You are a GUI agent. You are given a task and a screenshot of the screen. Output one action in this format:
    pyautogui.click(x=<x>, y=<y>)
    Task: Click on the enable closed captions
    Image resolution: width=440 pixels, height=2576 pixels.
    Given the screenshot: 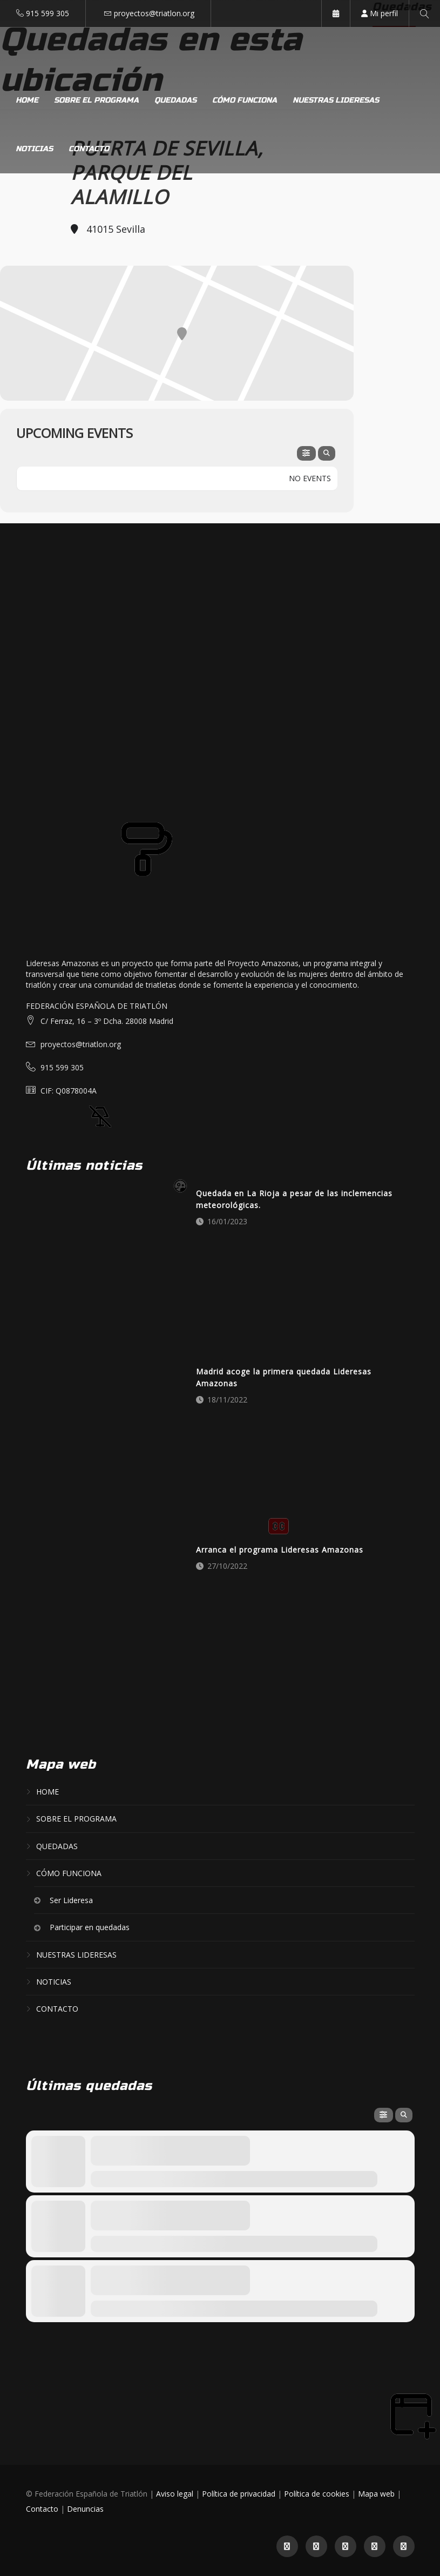 What is the action you would take?
    pyautogui.click(x=279, y=1526)
    